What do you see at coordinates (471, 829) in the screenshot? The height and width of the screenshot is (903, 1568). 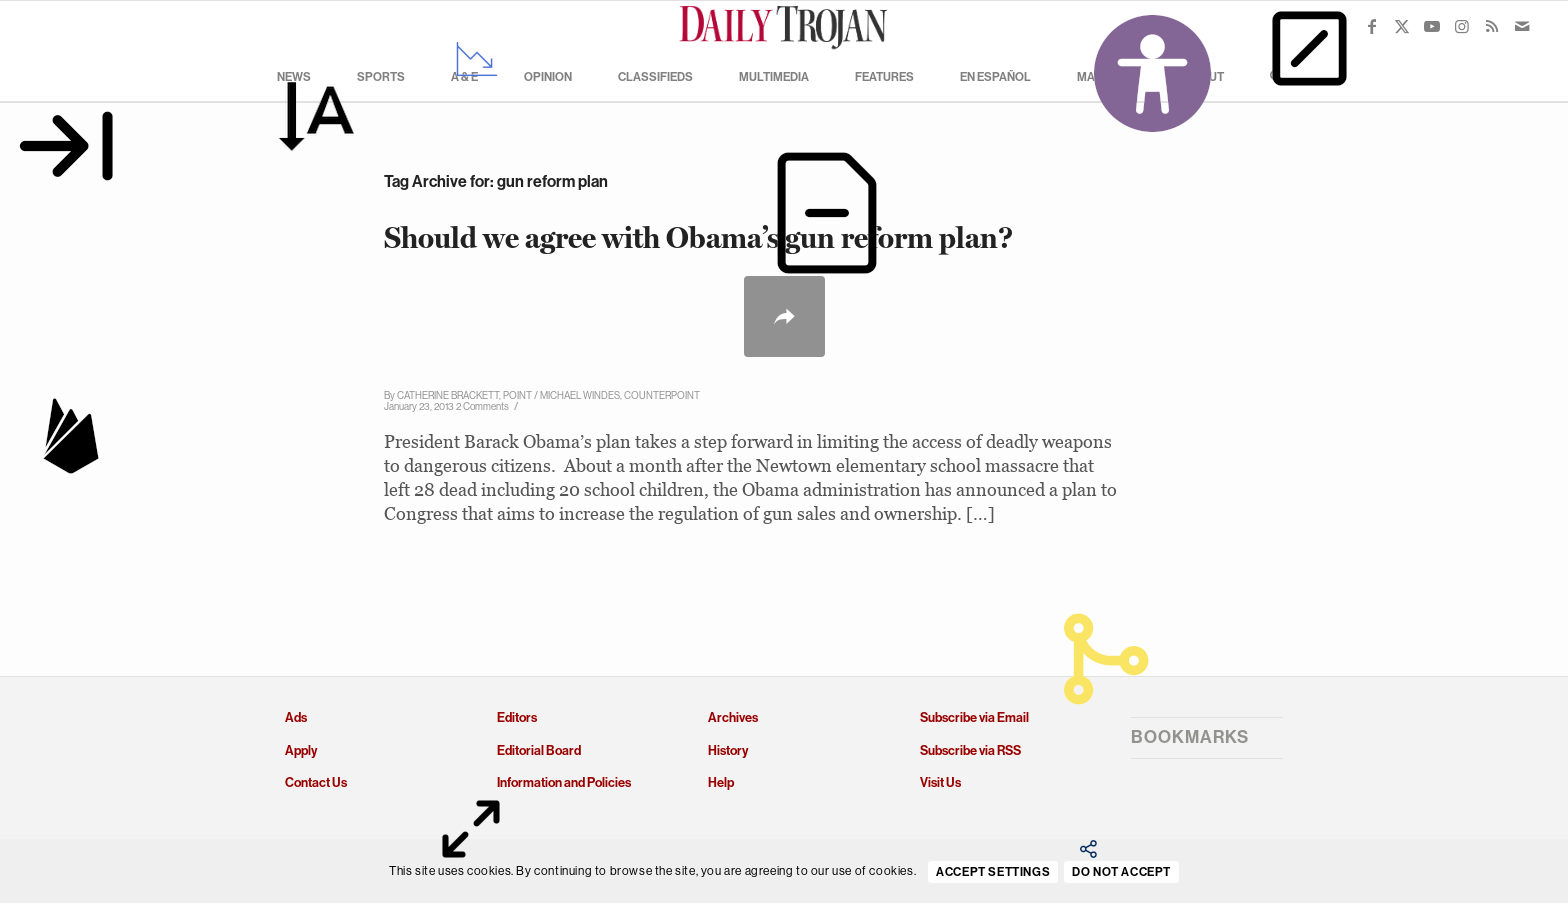 I see `maximize window to full screen` at bounding box center [471, 829].